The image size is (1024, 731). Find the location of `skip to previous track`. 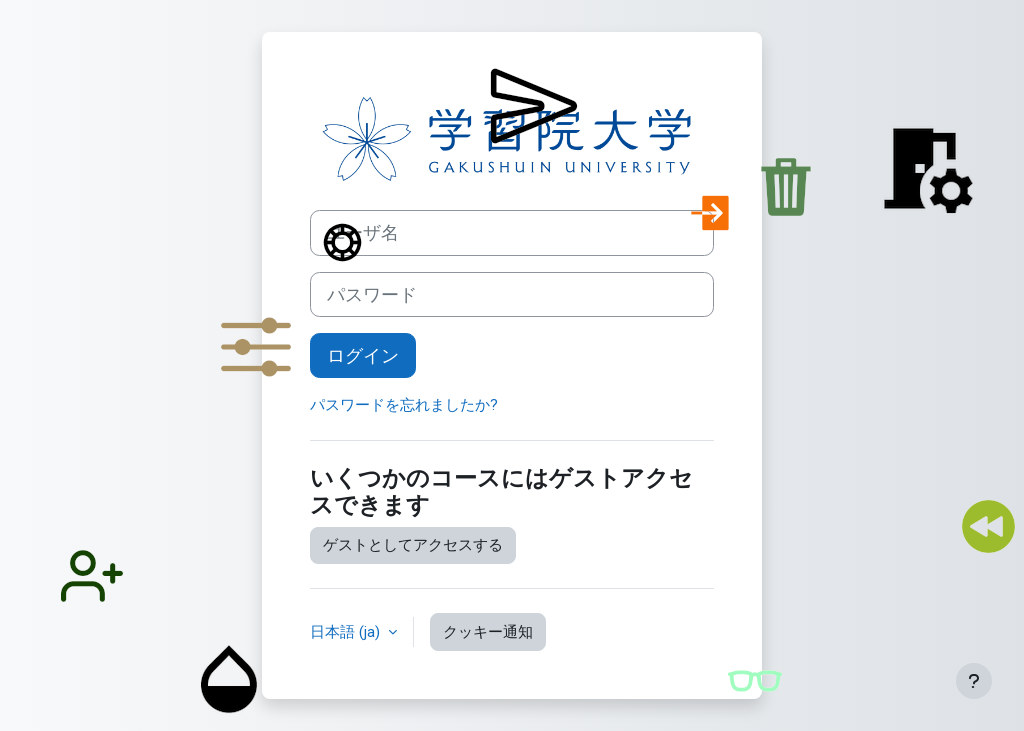

skip to previous track is located at coordinates (988, 526).